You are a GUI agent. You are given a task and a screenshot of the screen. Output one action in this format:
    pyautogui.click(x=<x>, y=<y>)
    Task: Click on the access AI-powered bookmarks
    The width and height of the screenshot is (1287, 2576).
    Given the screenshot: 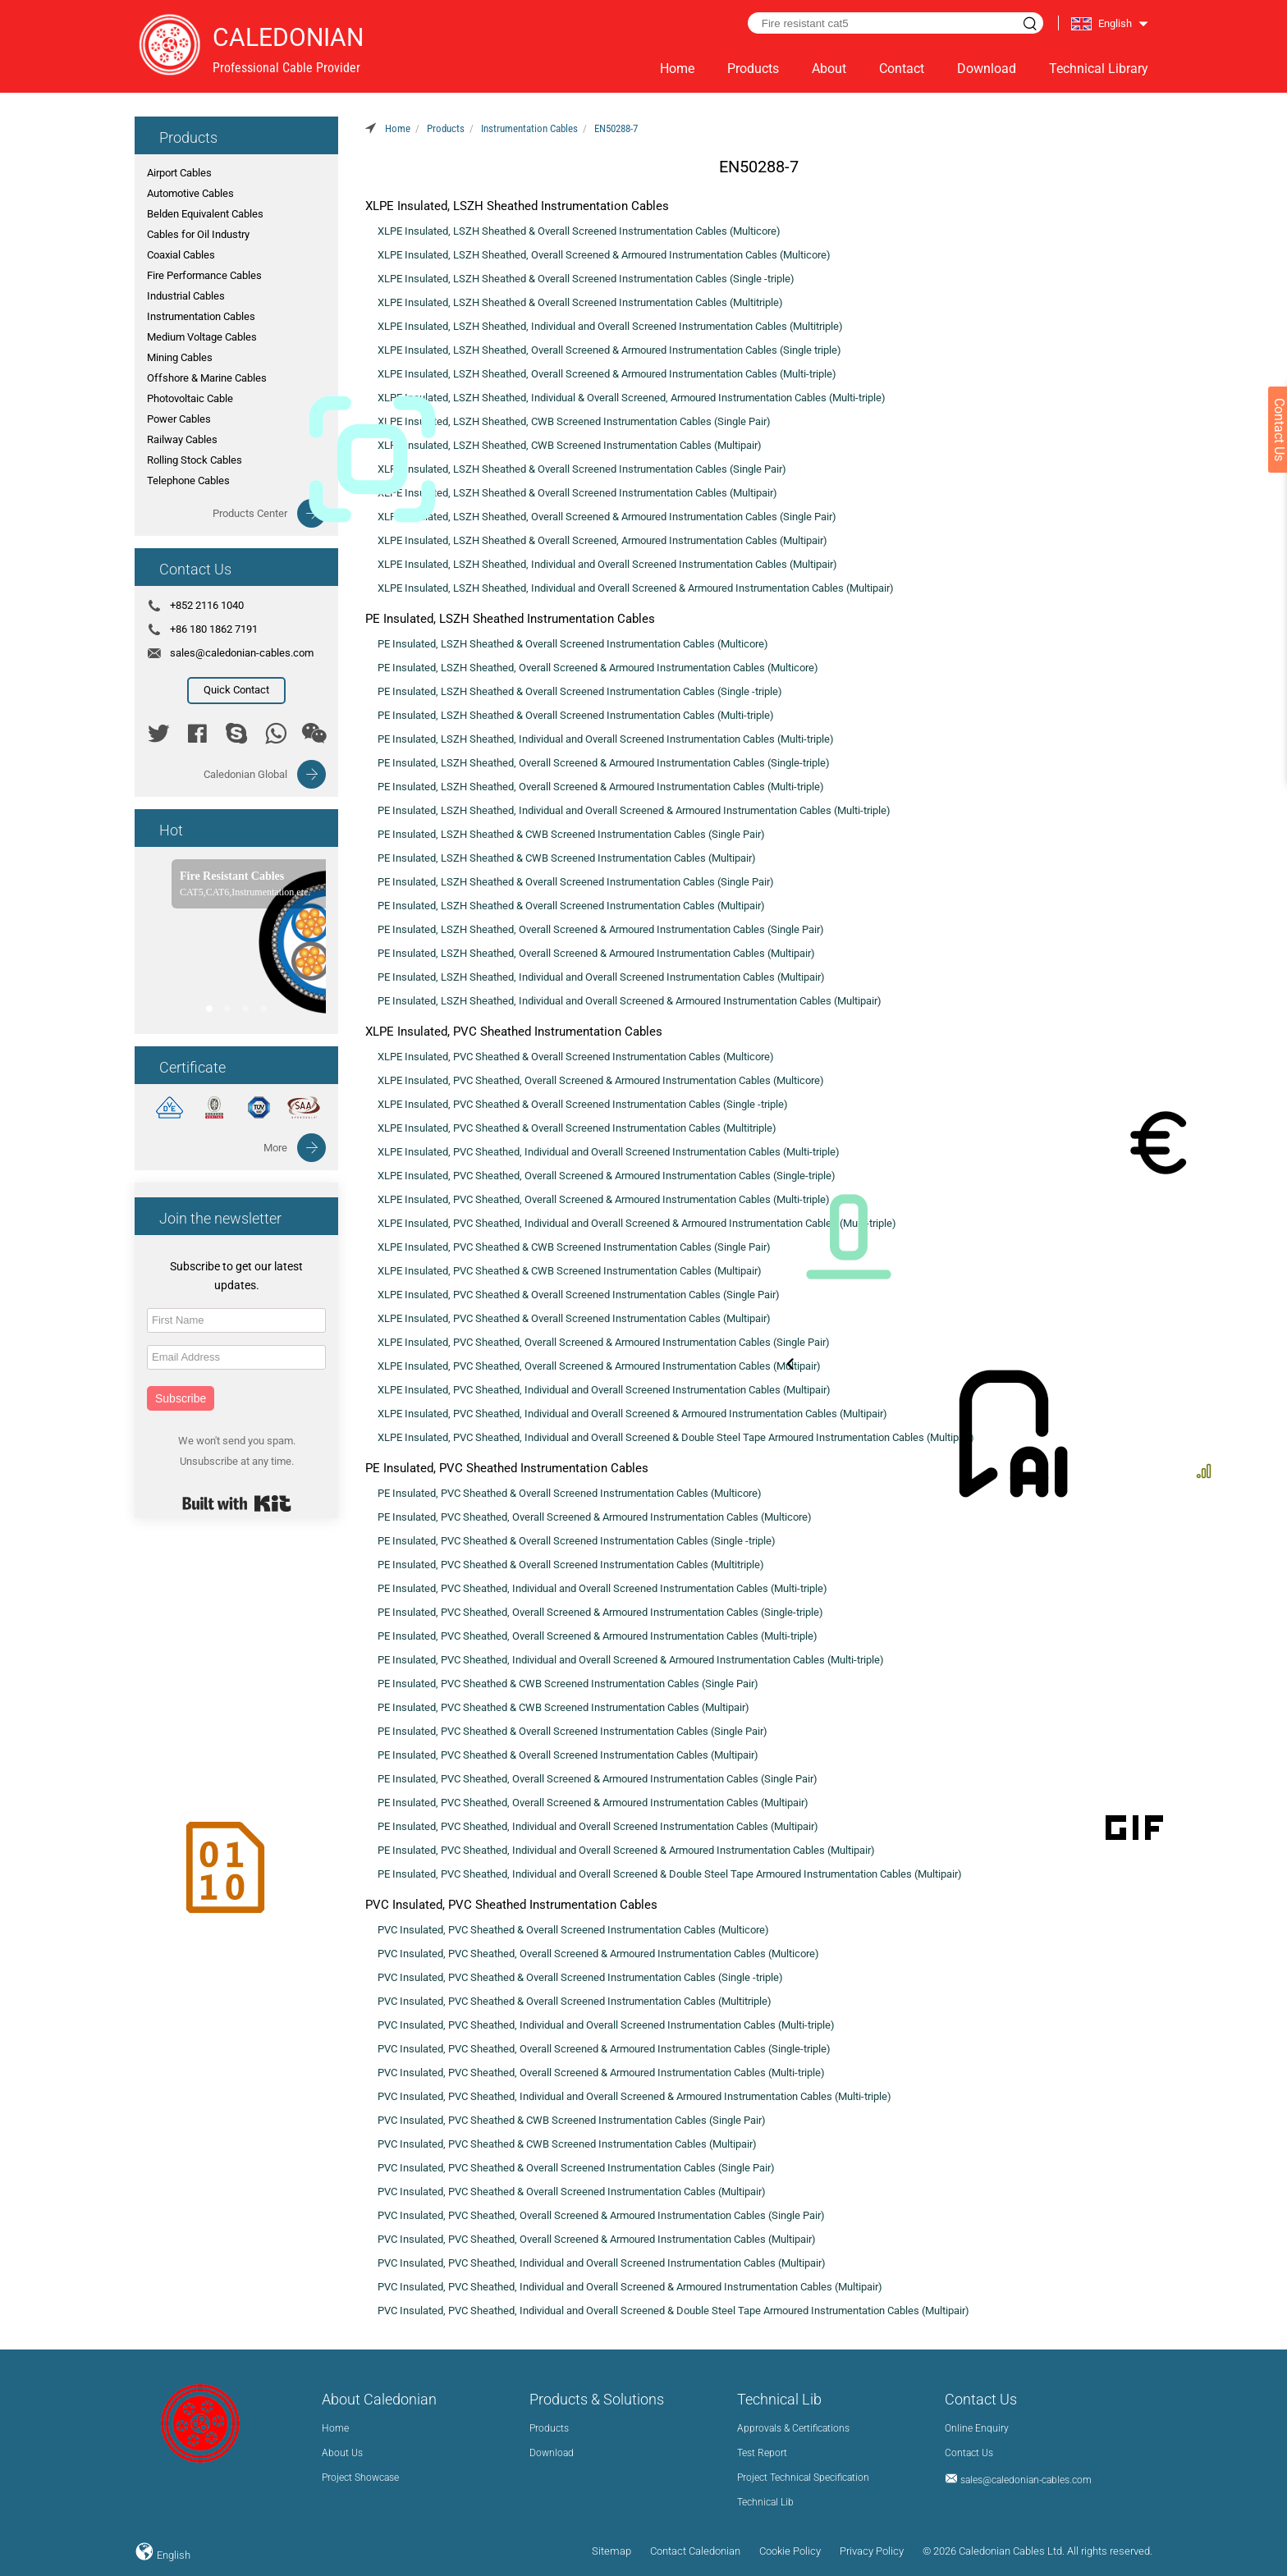 What is the action you would take?
    pyautogui.click(x=1004, y=1434)
    